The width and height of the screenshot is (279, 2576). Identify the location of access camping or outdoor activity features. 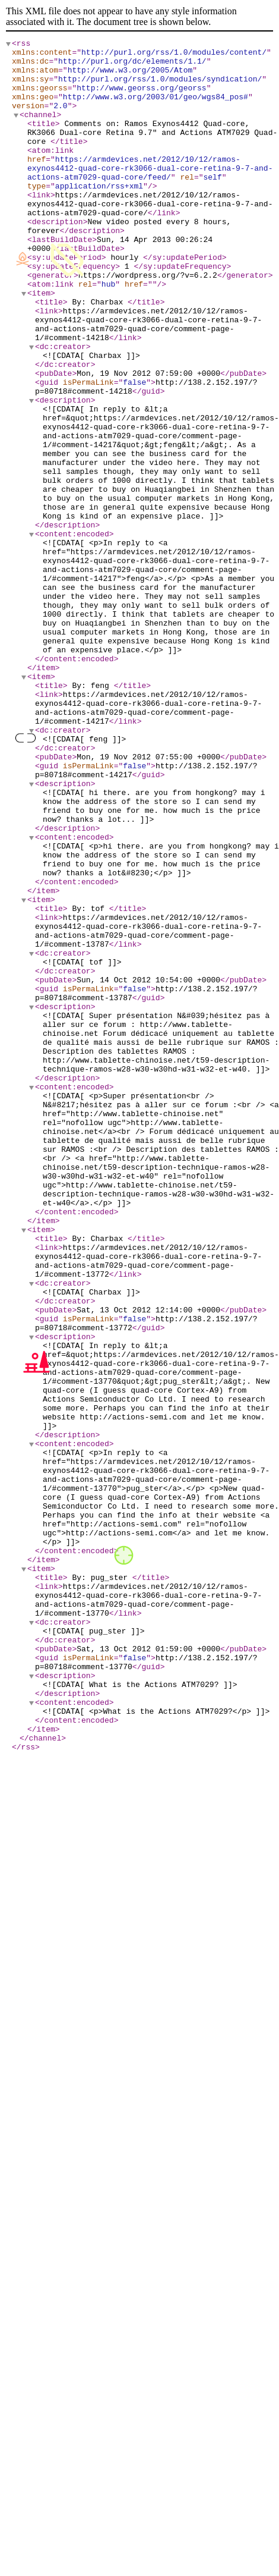
(23, 259).